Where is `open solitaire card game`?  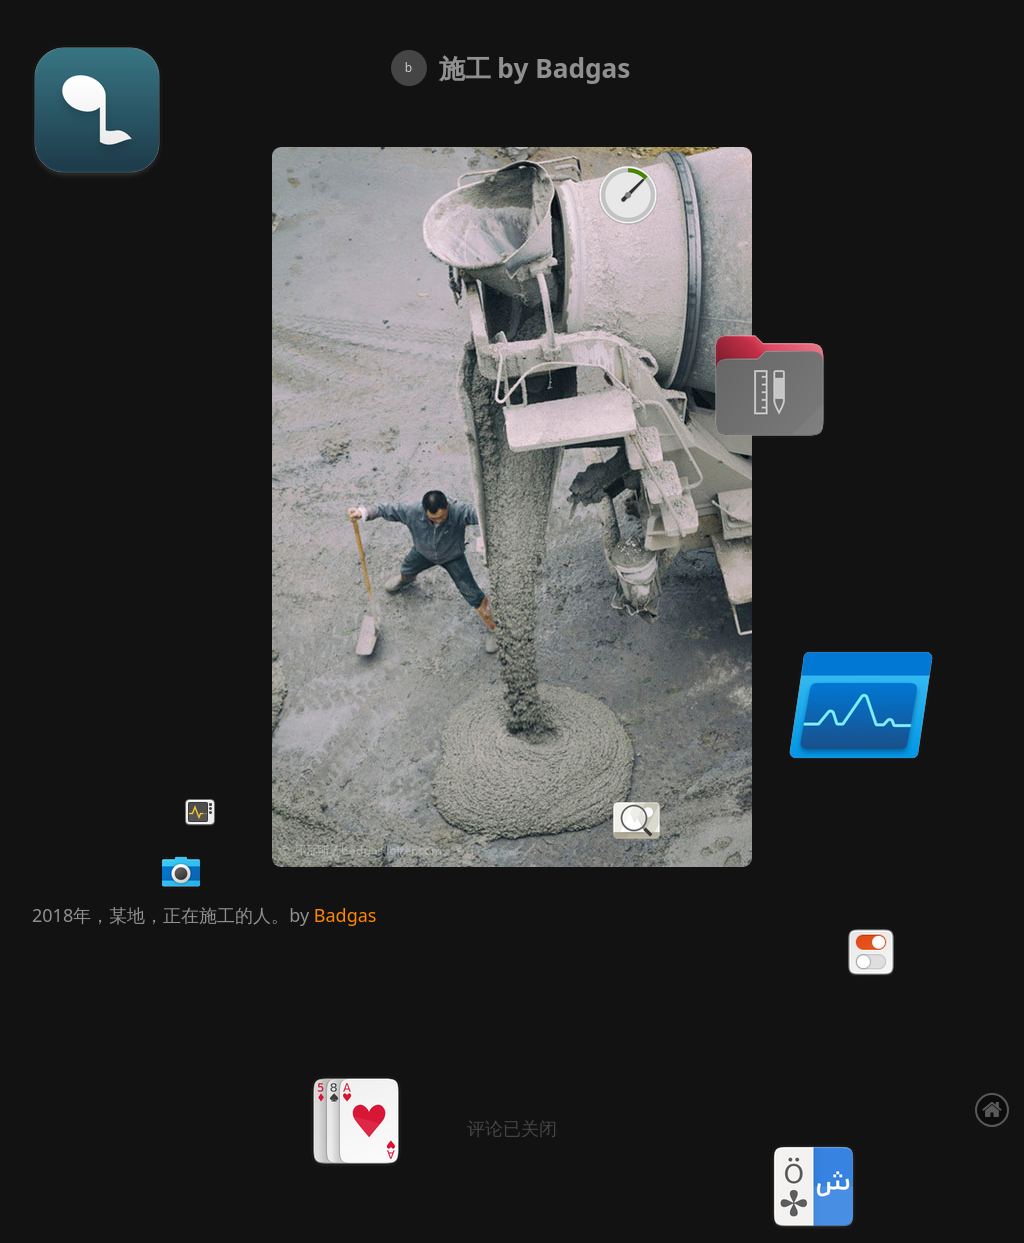
open solitaire card game is located at coordinates (356, 1121).